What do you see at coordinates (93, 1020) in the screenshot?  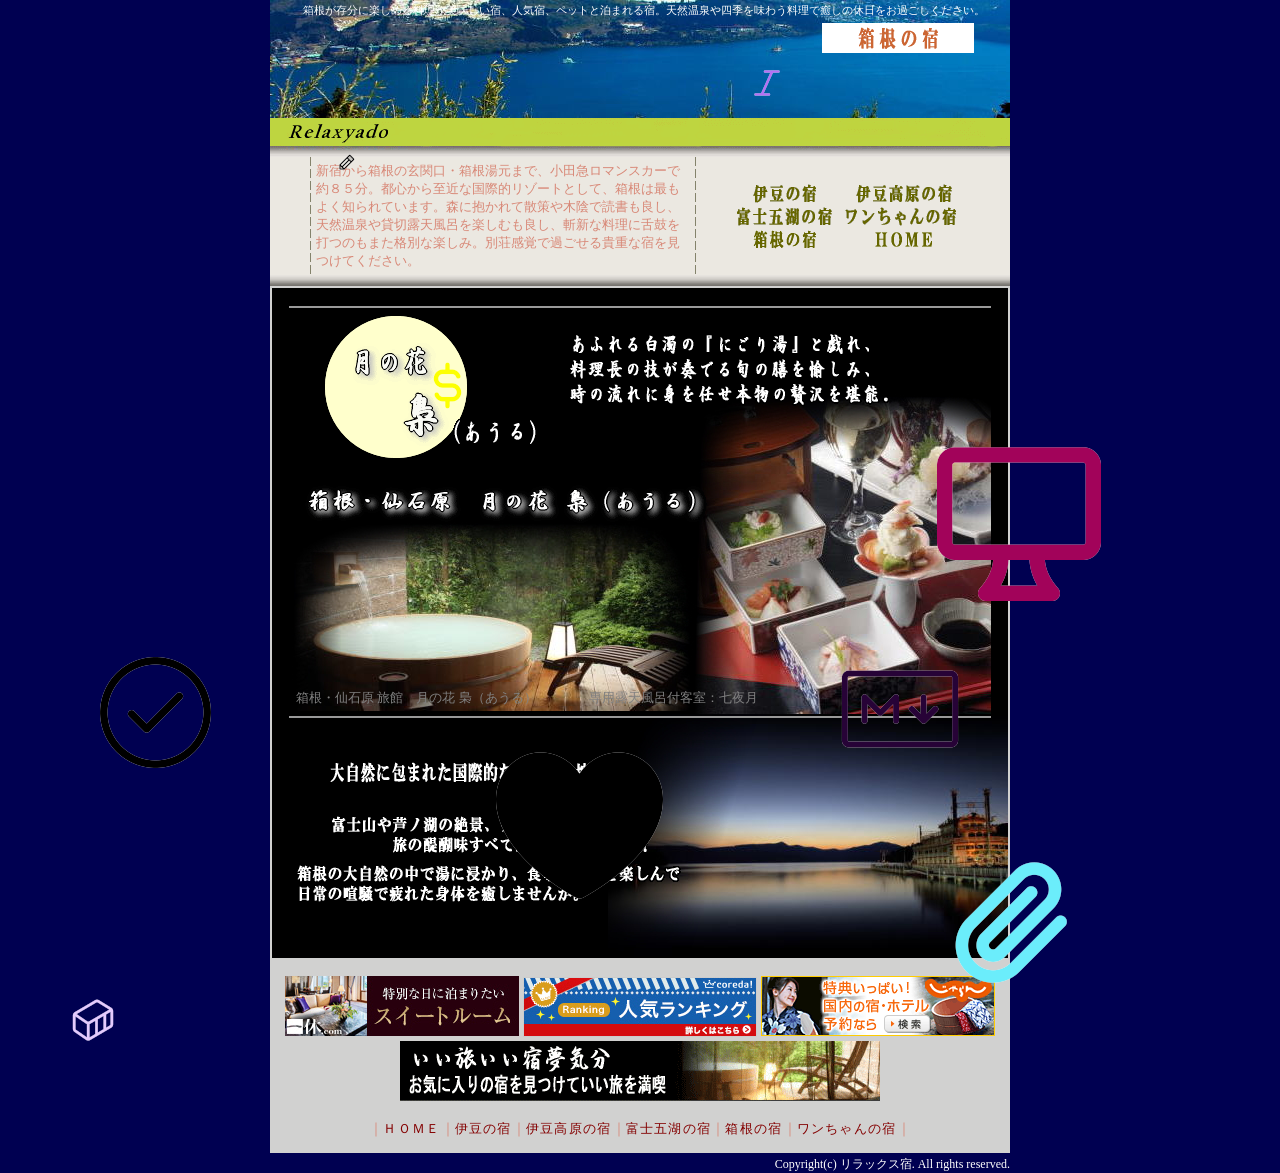 I see `view container or package details` at bounding box center [93, 1020].